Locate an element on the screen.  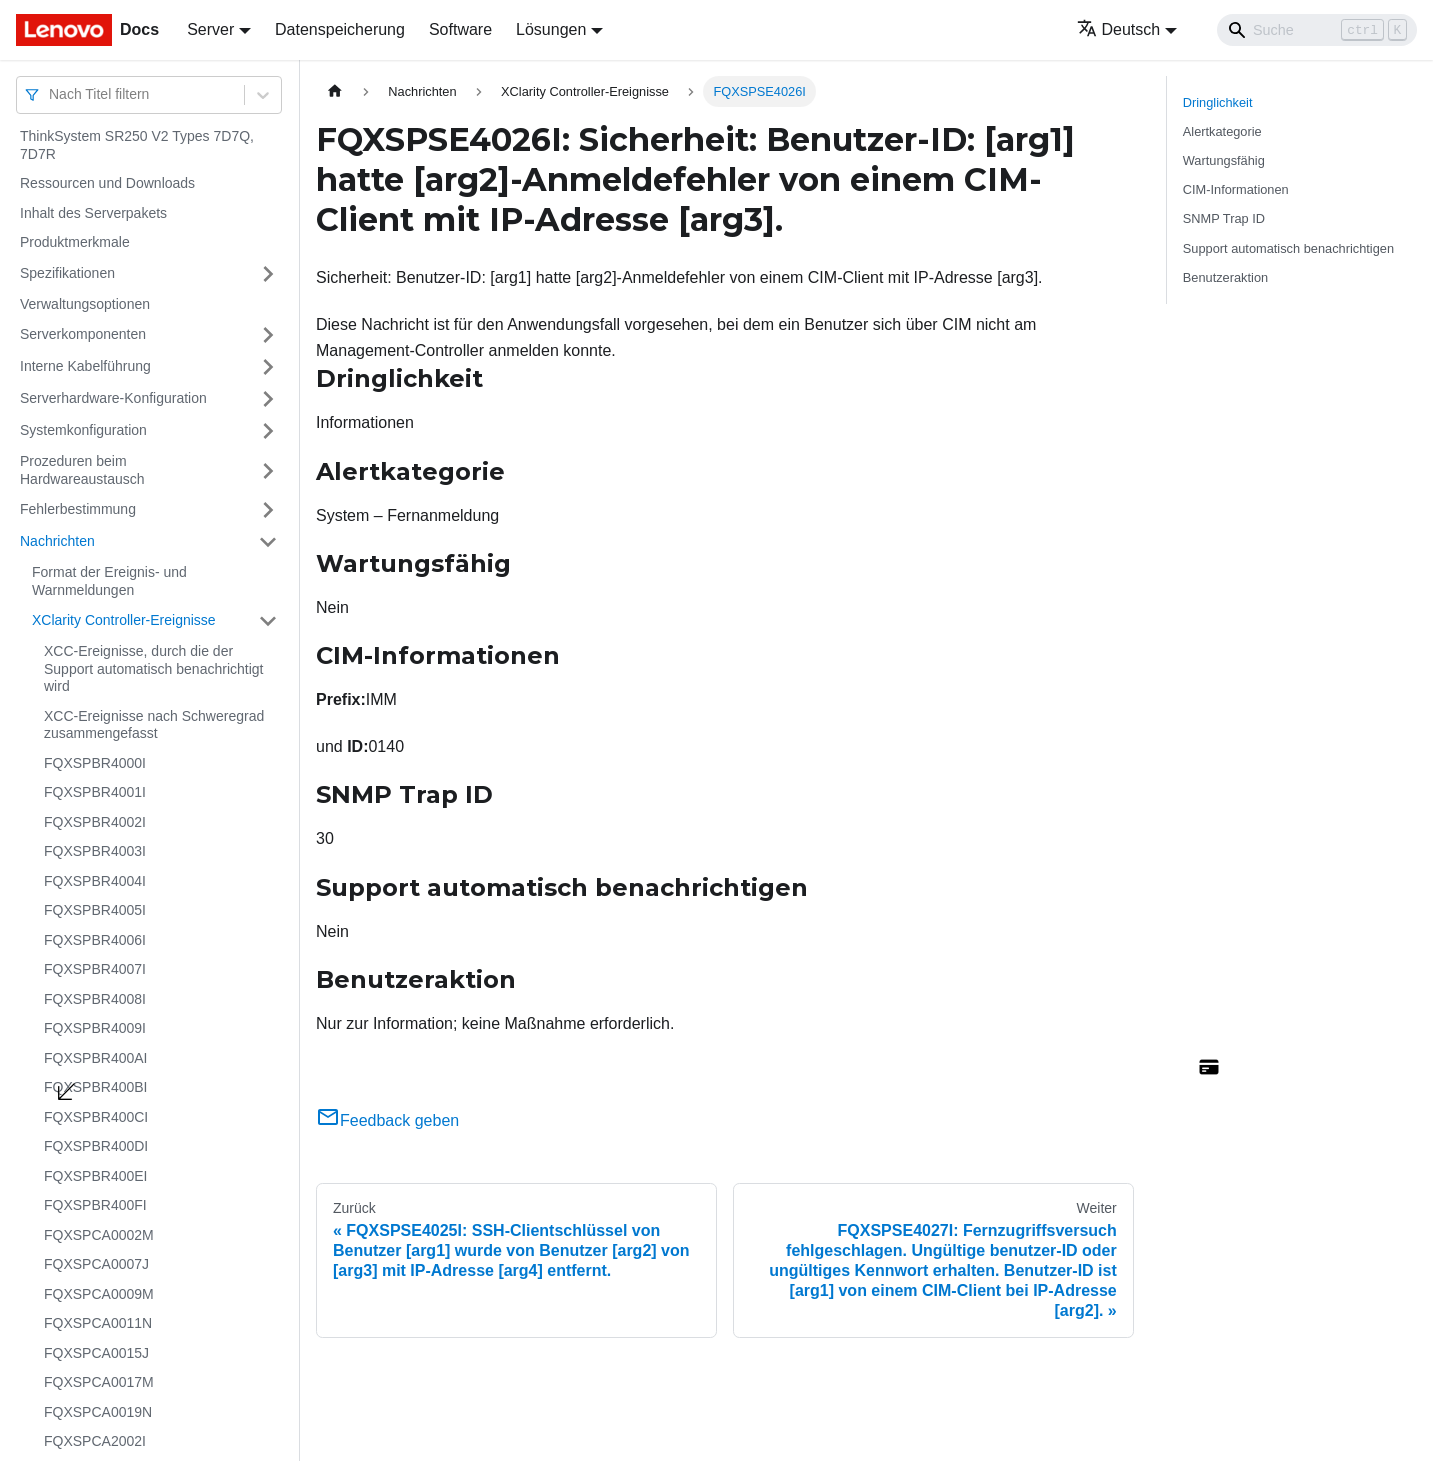
access payment methods is located at coordinates (1209, 1067).